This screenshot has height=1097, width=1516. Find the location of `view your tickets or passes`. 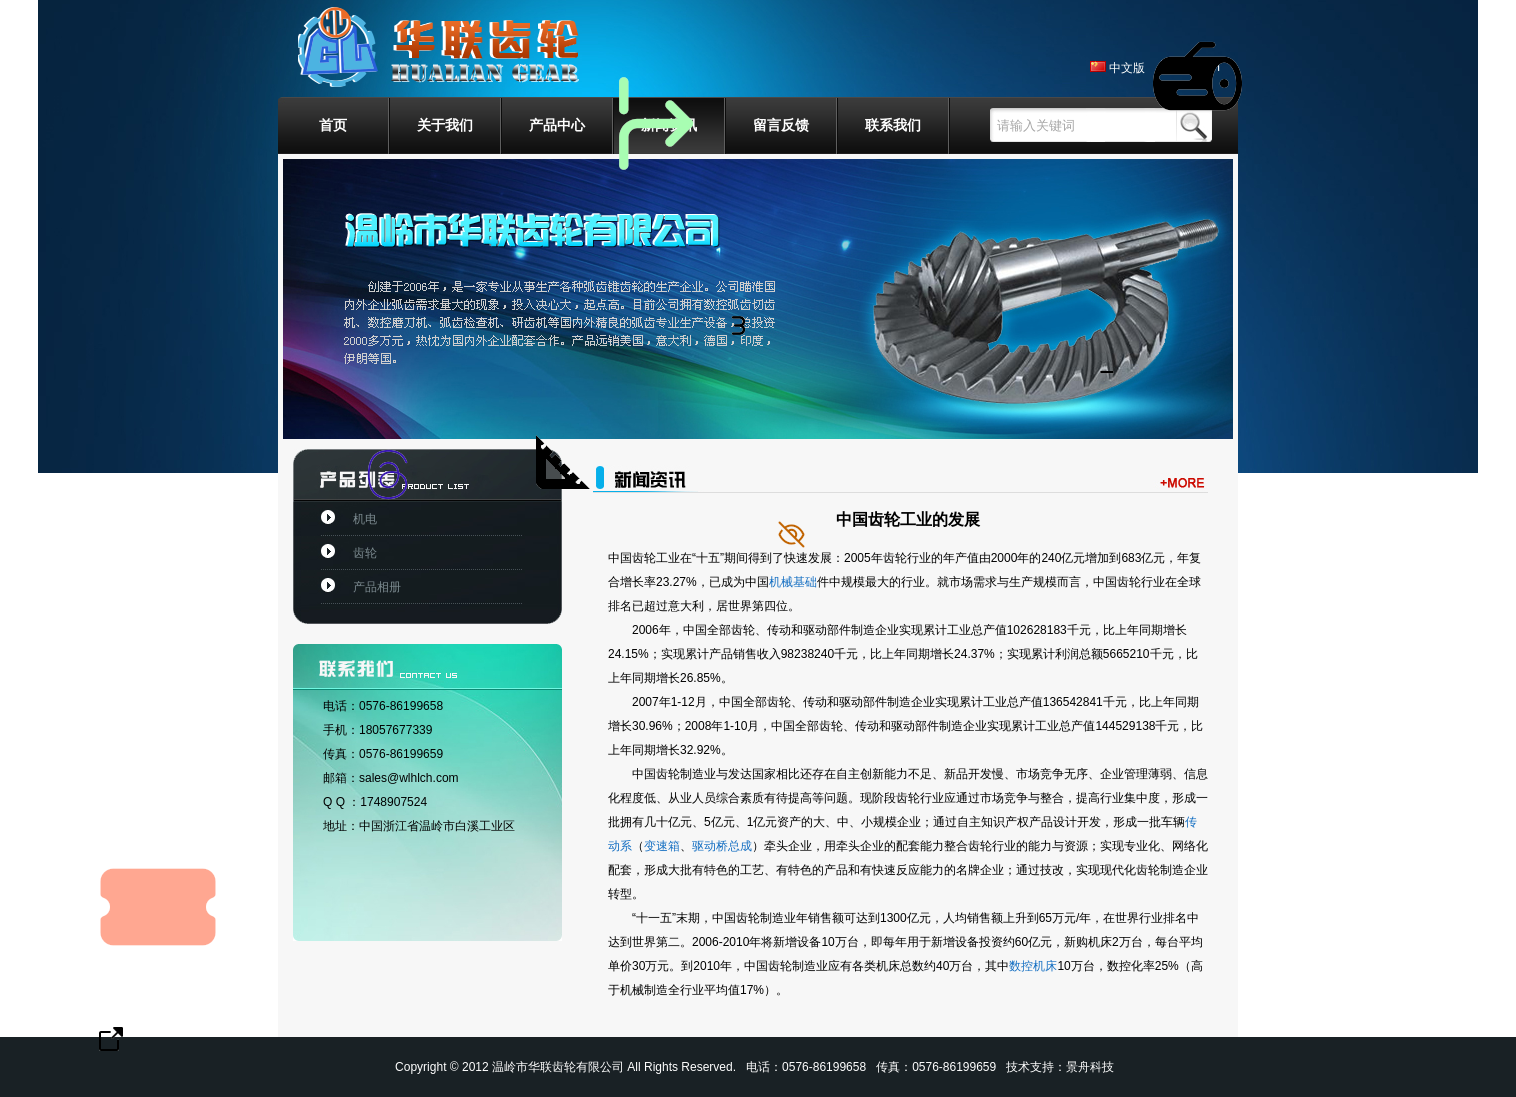

view your tickets or passes is located at coordinates (158, 907).